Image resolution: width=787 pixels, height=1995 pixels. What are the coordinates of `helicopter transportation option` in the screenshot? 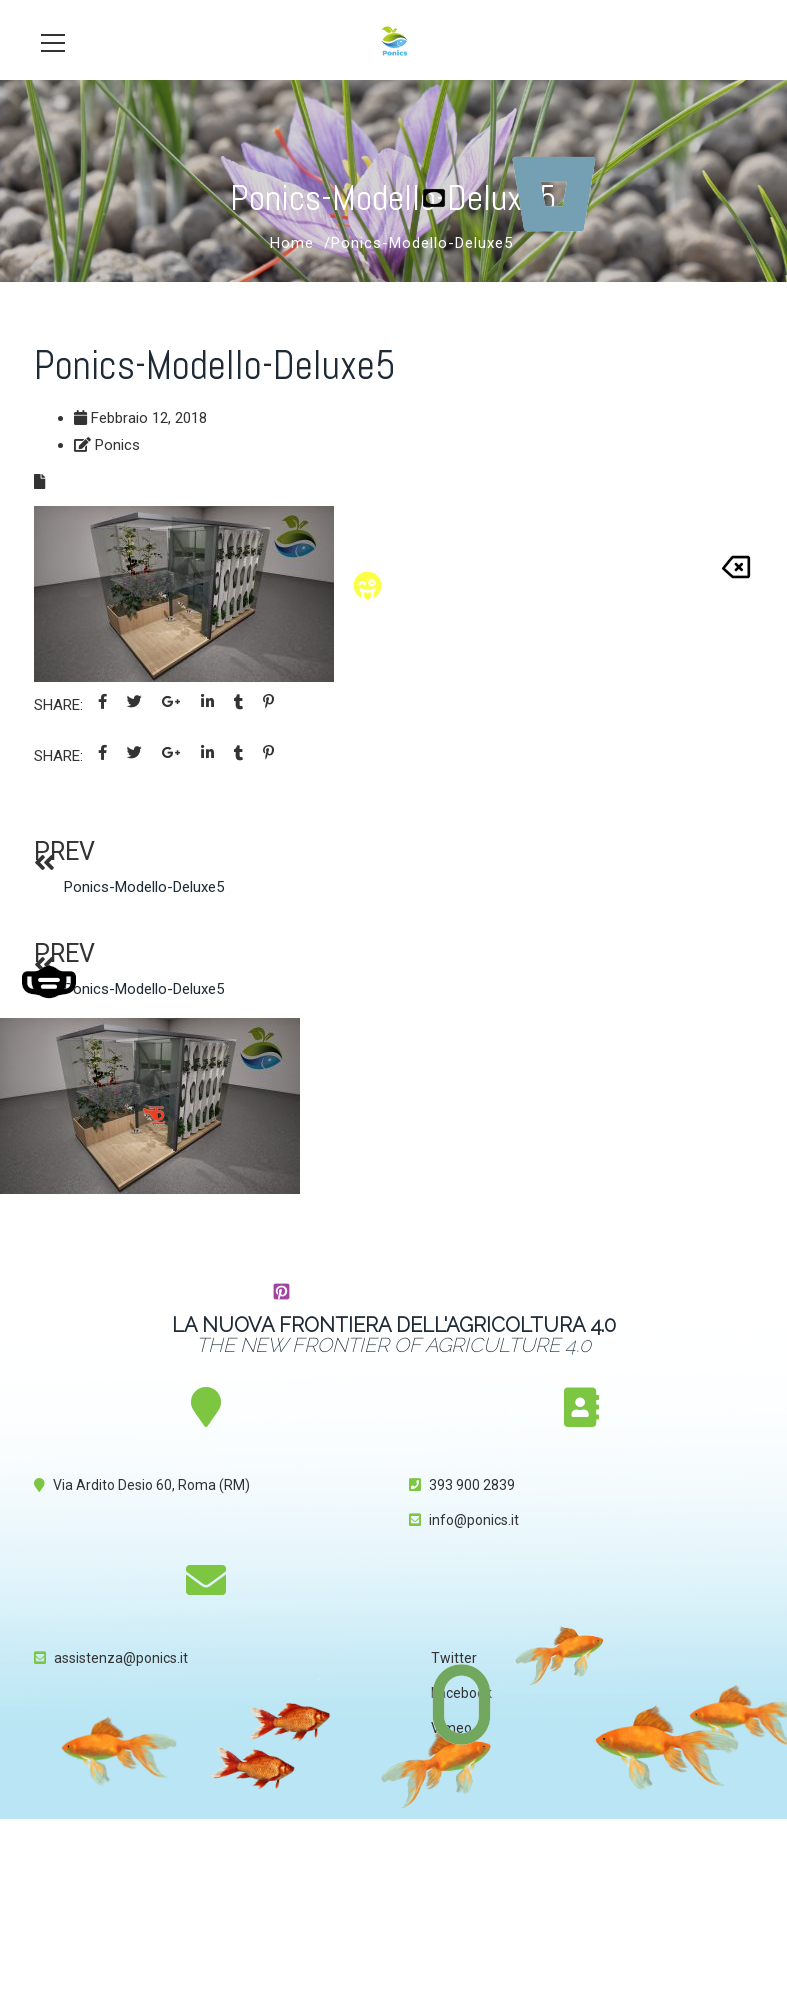 It's located at (154, 1115).